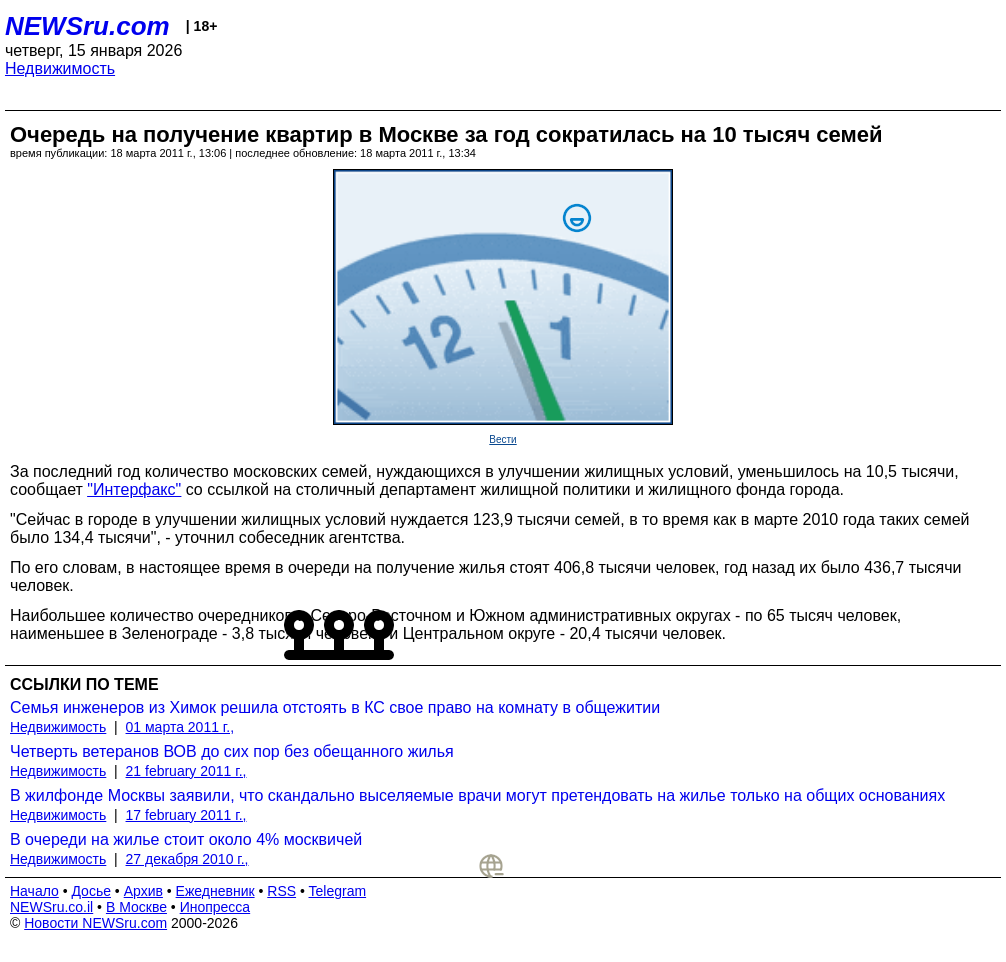  What do you see at coordinates (577, 218) in the screenshot?
I see `open funimation streaming app` at bounding box center [577, 218].